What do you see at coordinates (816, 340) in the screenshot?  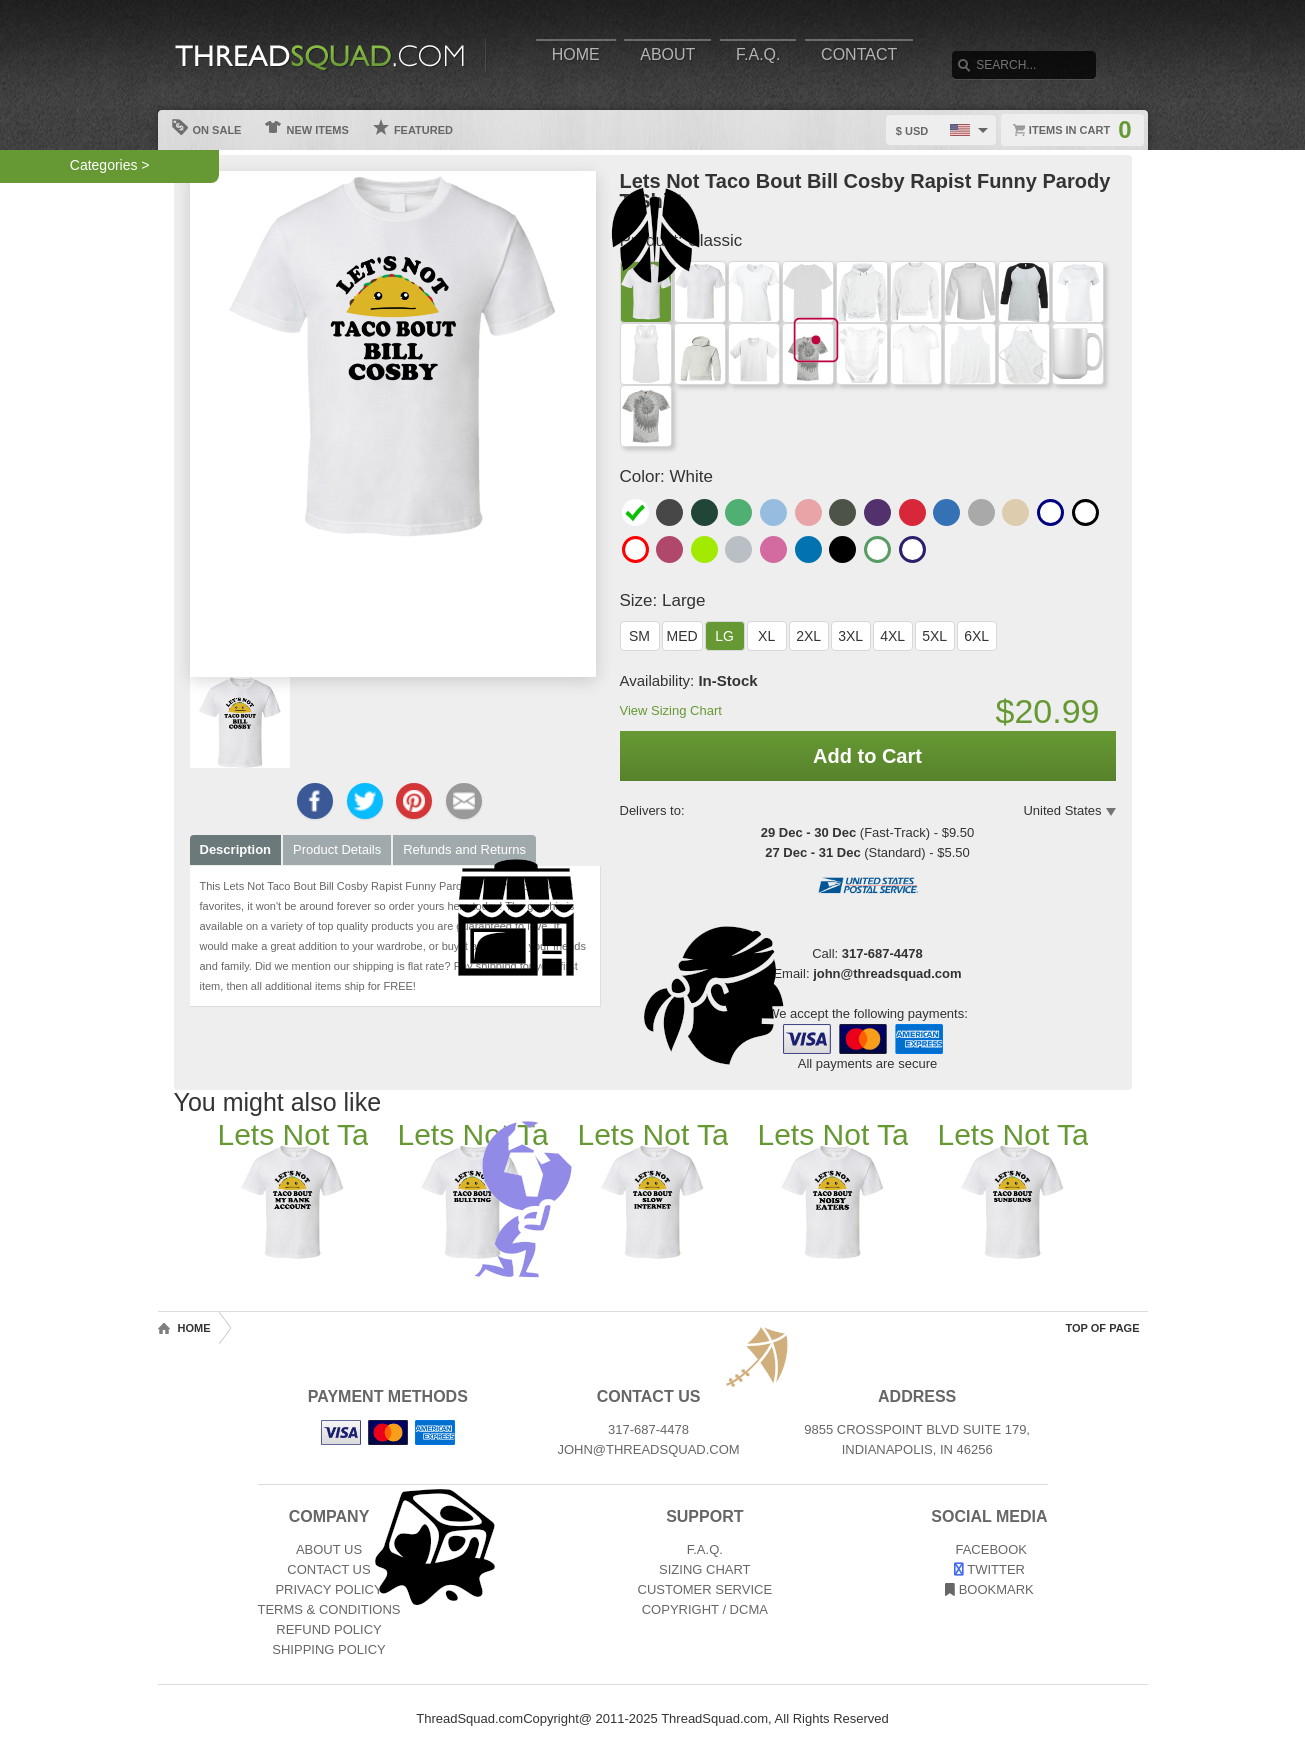 I see `roll the dice or trigger random selection` at bounding box center [816, 340].